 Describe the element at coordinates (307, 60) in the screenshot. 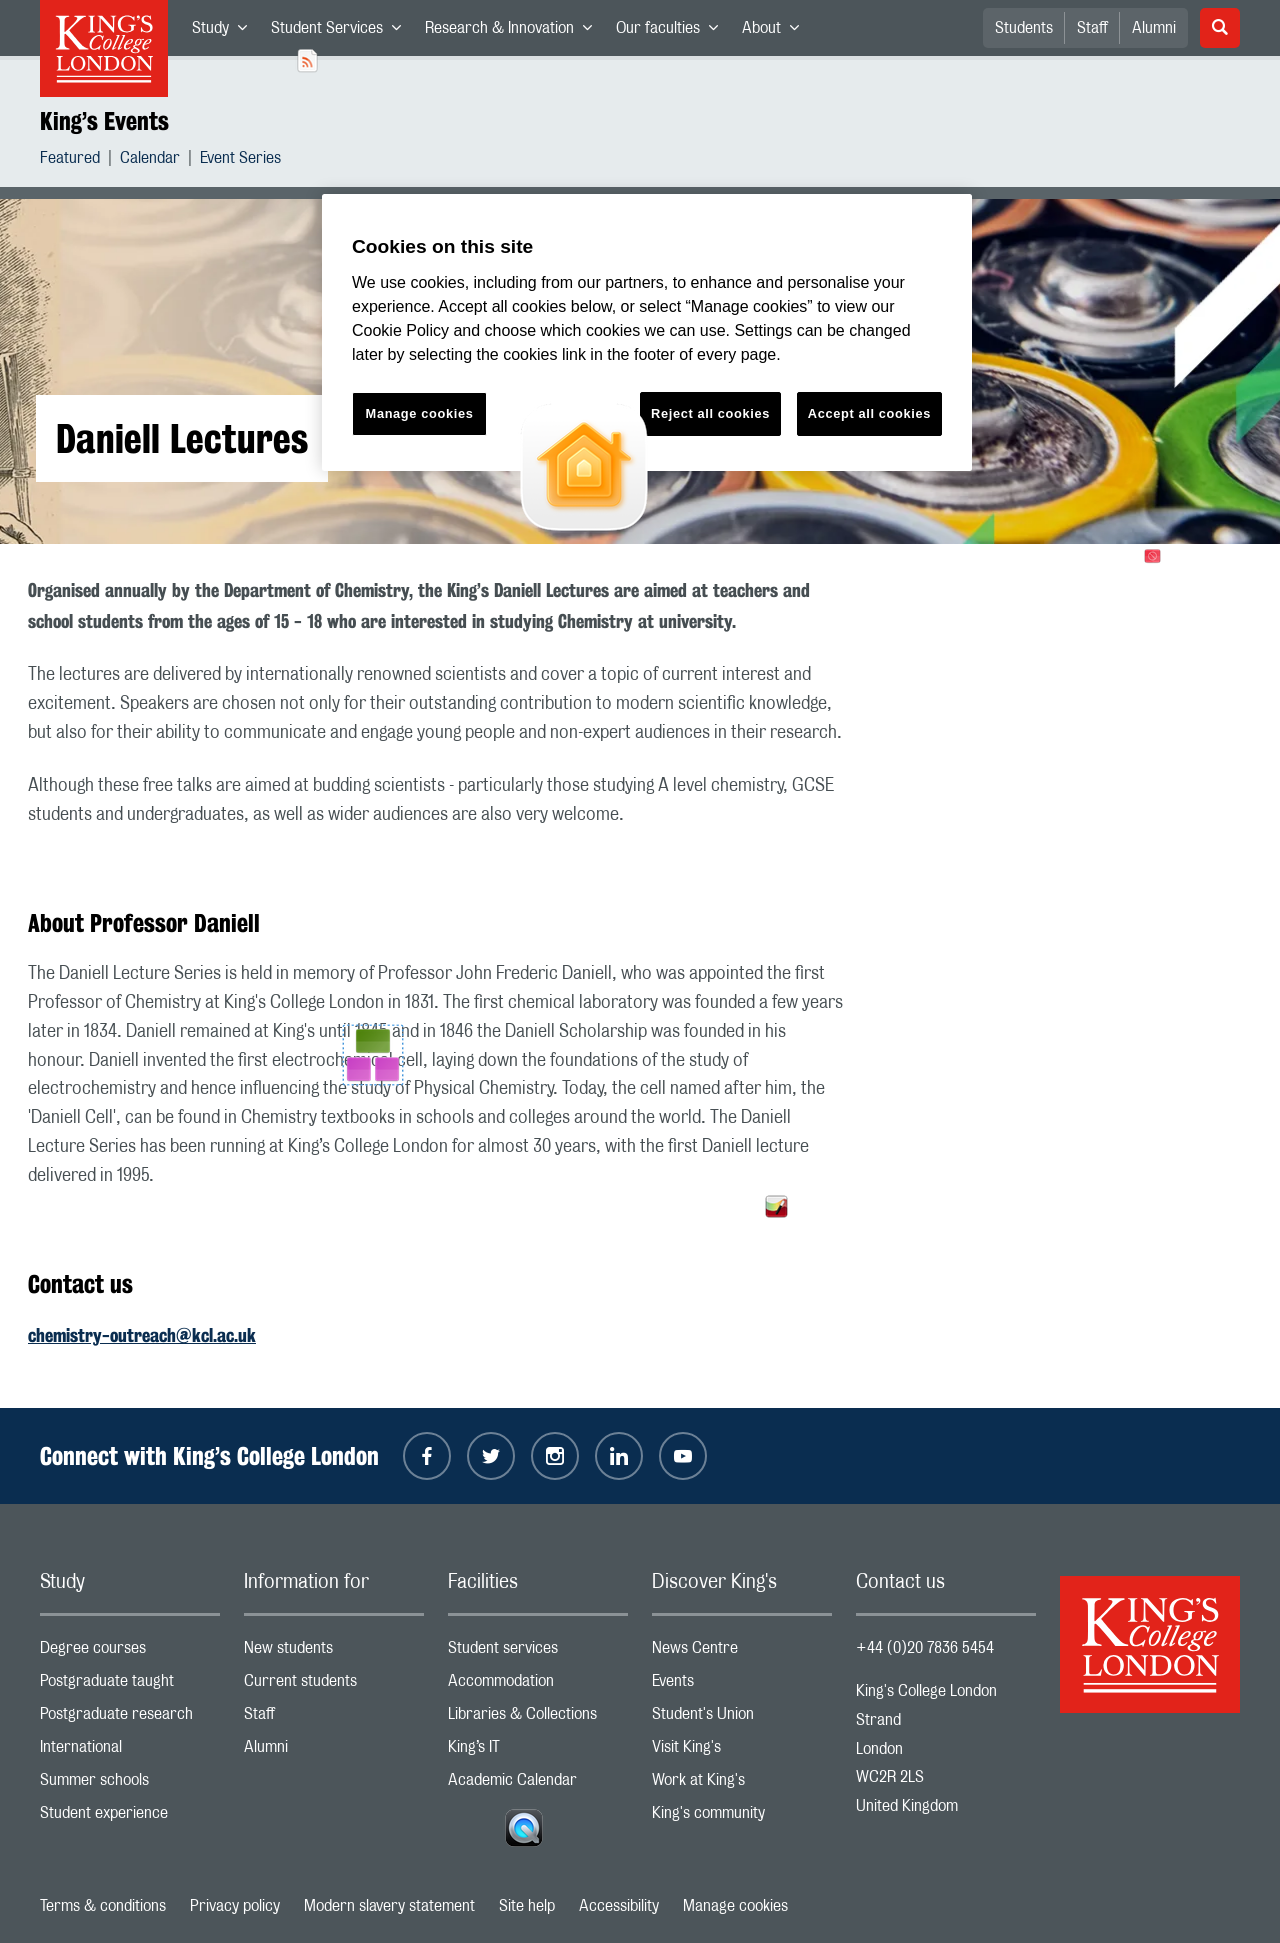

I see `an RSS feed file or document` at that location.